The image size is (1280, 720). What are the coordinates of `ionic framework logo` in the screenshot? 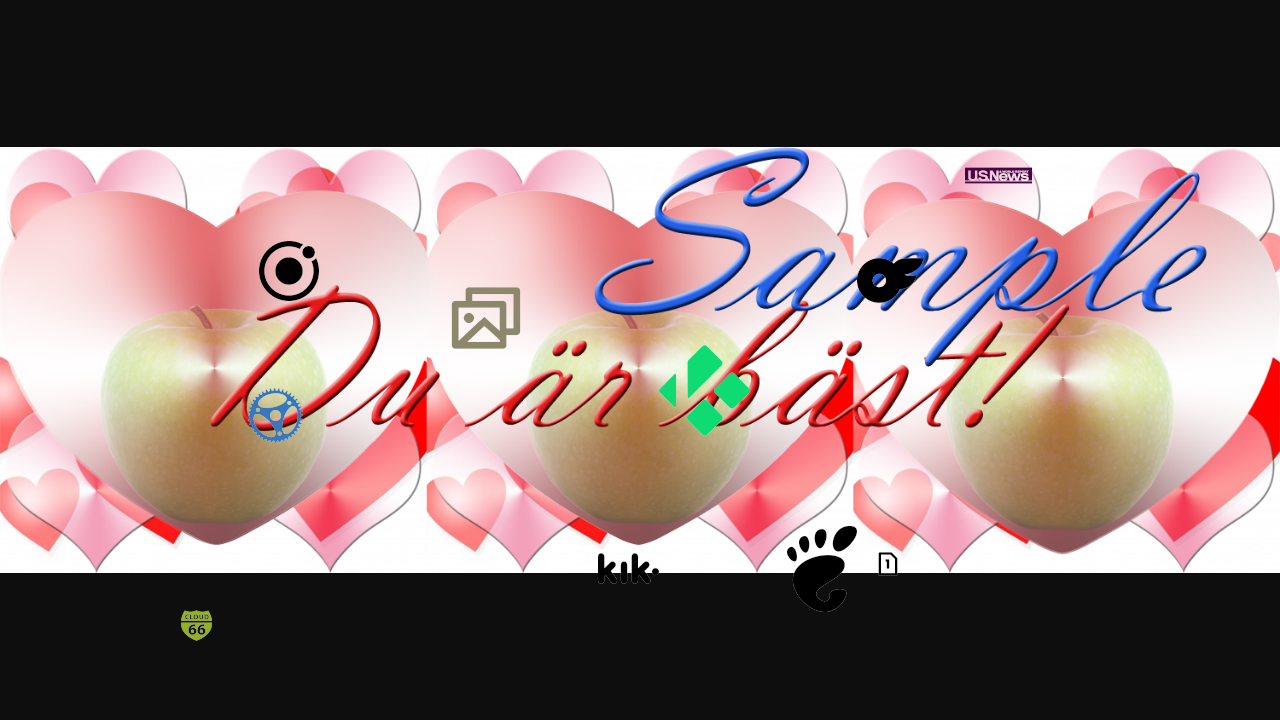 It's located at (289, 271).